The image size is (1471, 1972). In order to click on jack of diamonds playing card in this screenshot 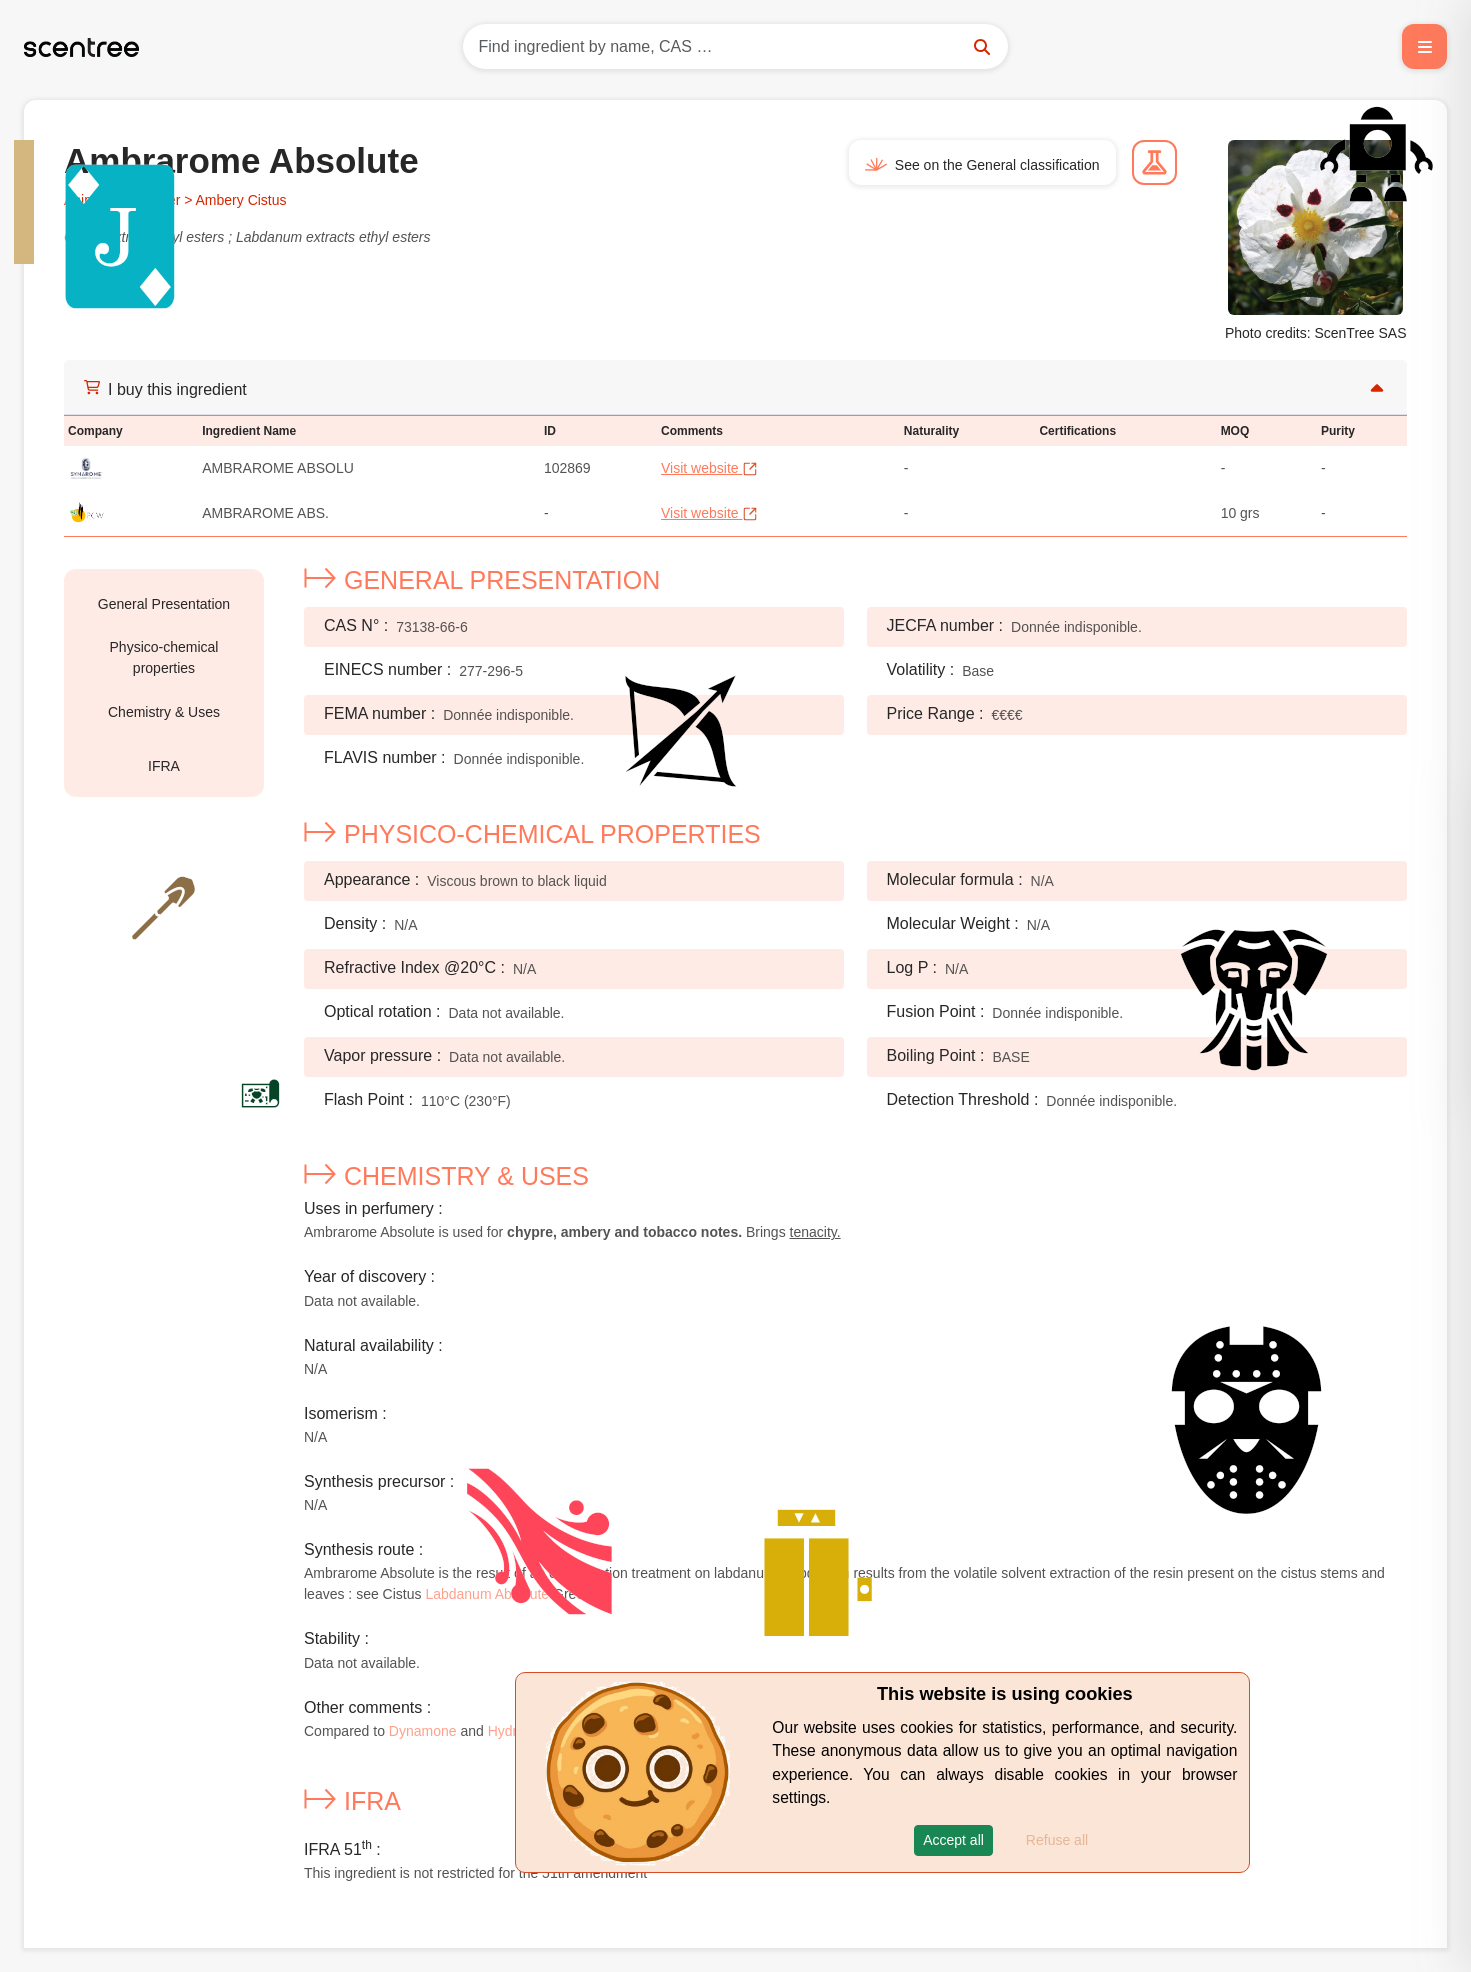, I will do `click(119, 236)`.